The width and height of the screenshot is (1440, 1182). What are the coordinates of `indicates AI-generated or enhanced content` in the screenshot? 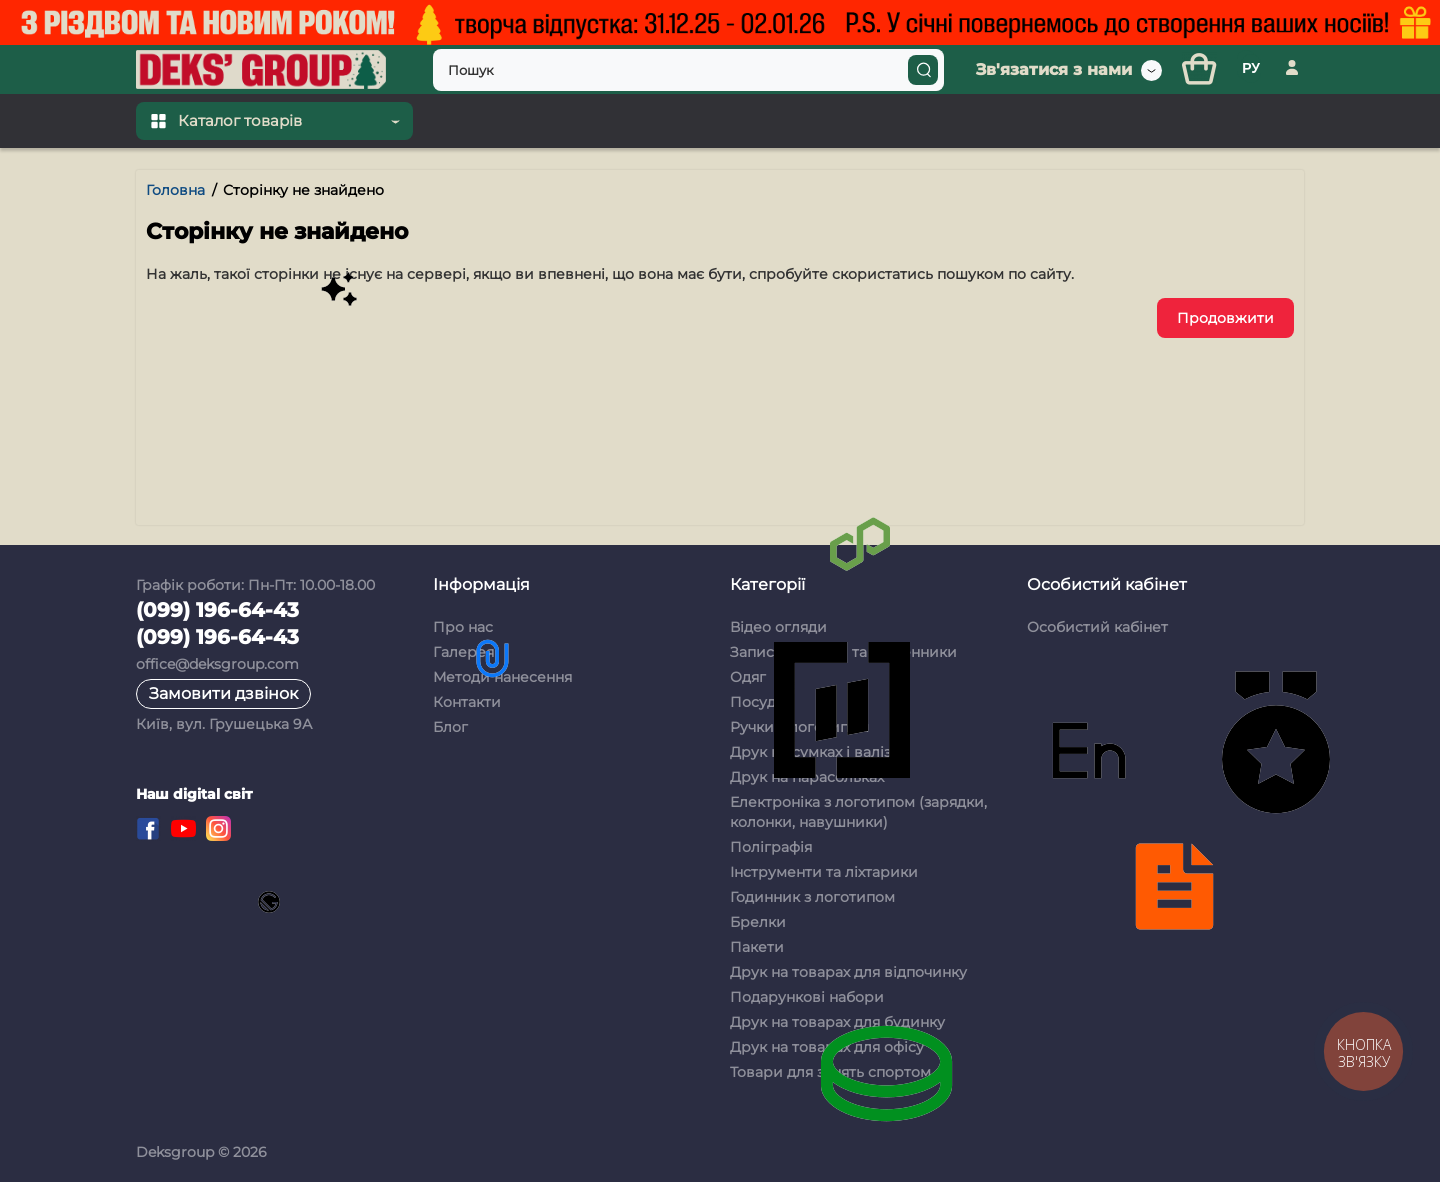 It's located at (340, 289).